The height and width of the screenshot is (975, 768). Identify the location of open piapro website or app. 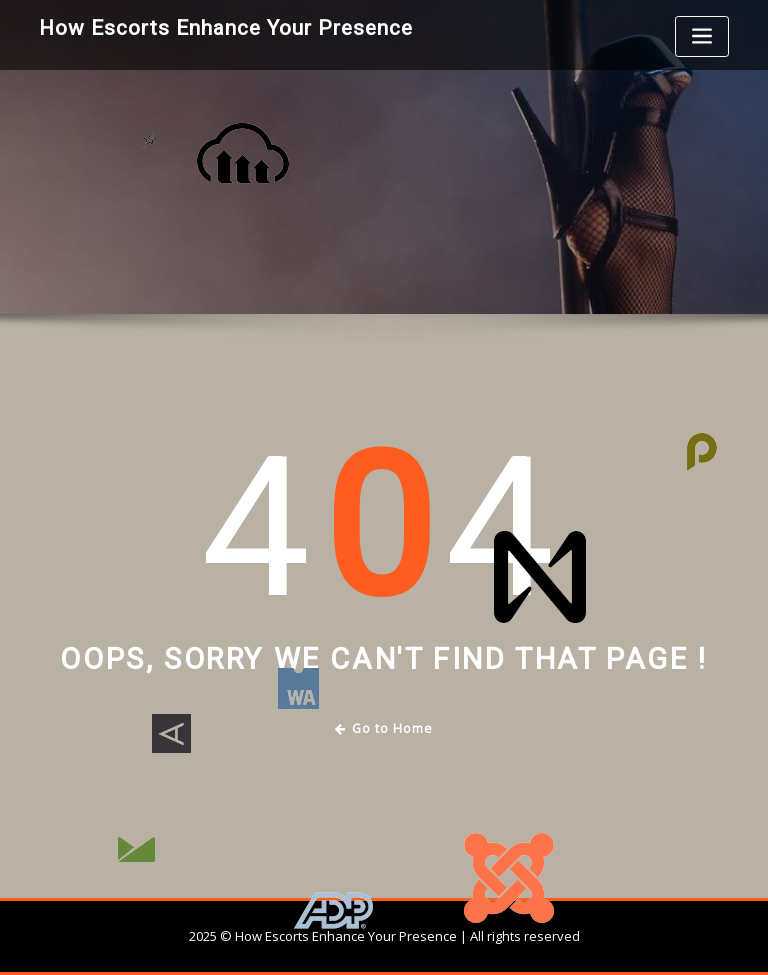
(702, 452).